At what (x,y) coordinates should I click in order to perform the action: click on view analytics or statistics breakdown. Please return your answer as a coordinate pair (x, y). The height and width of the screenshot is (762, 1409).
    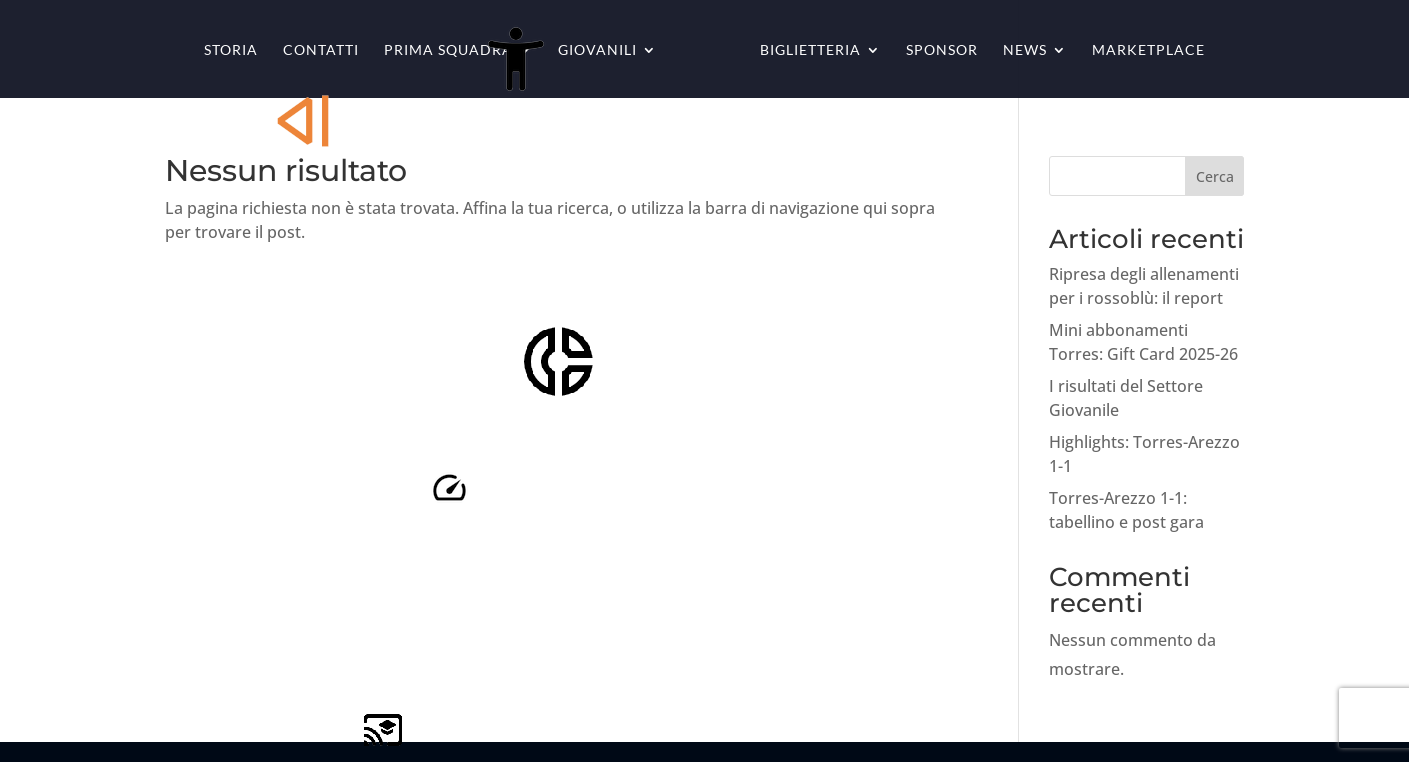
    Looking at the image, I should click on (558, 361).